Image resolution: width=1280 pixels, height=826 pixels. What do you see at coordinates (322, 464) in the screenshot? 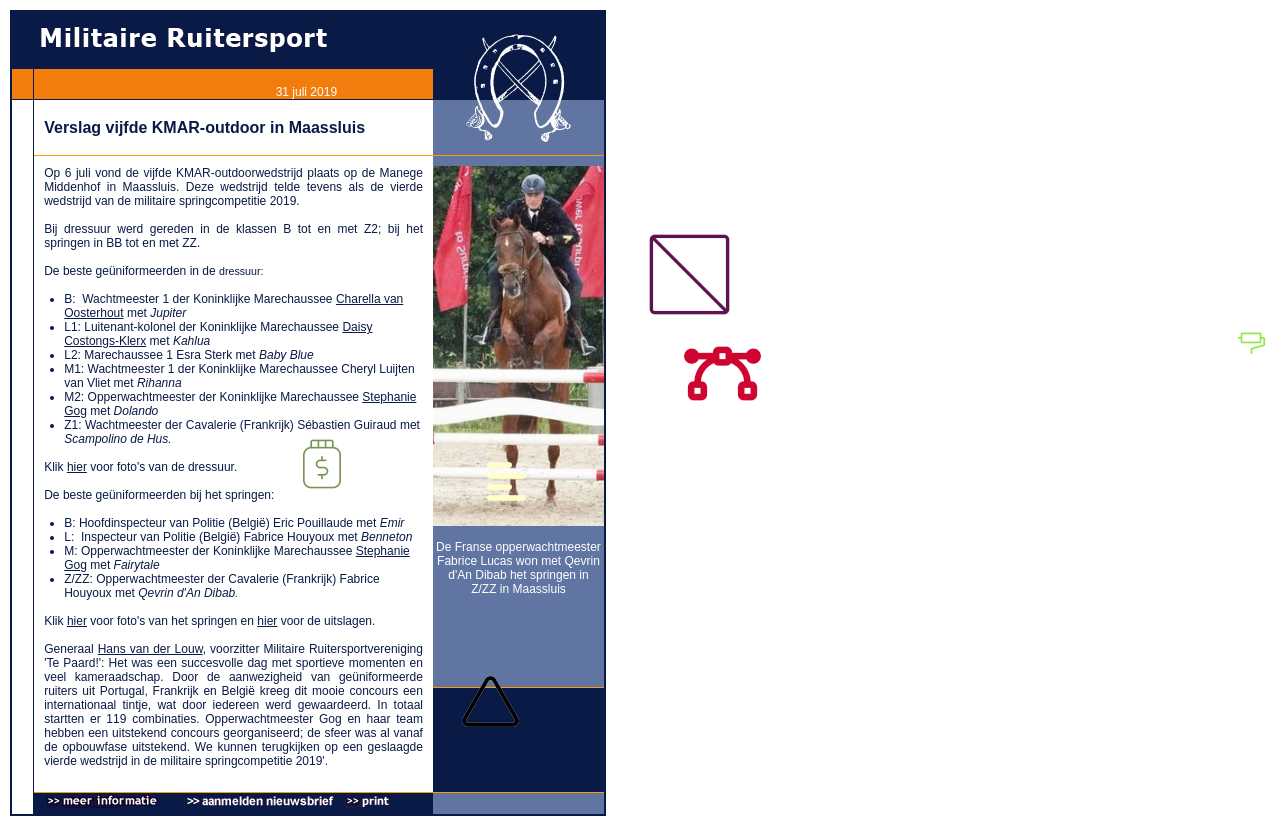
I see `send a tip or donation` at bounding box center [322, 464].